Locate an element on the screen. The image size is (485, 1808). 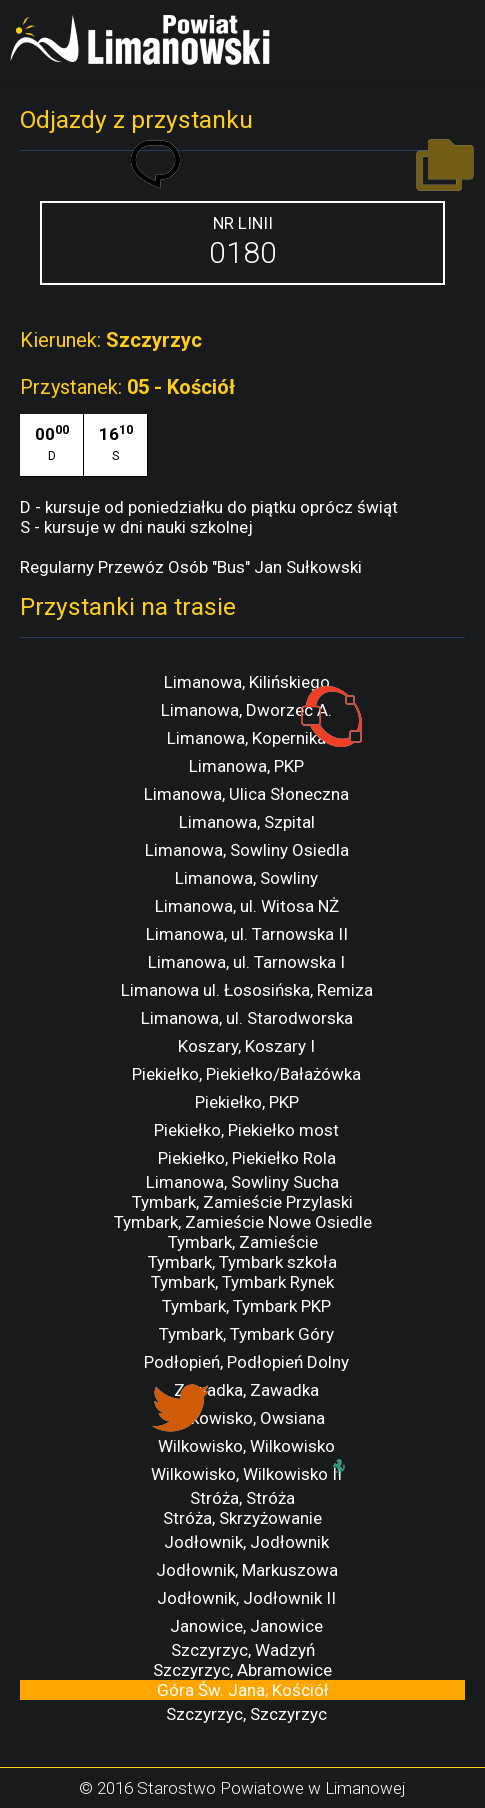
open chat or messaging is located at coordinates (155, 162).